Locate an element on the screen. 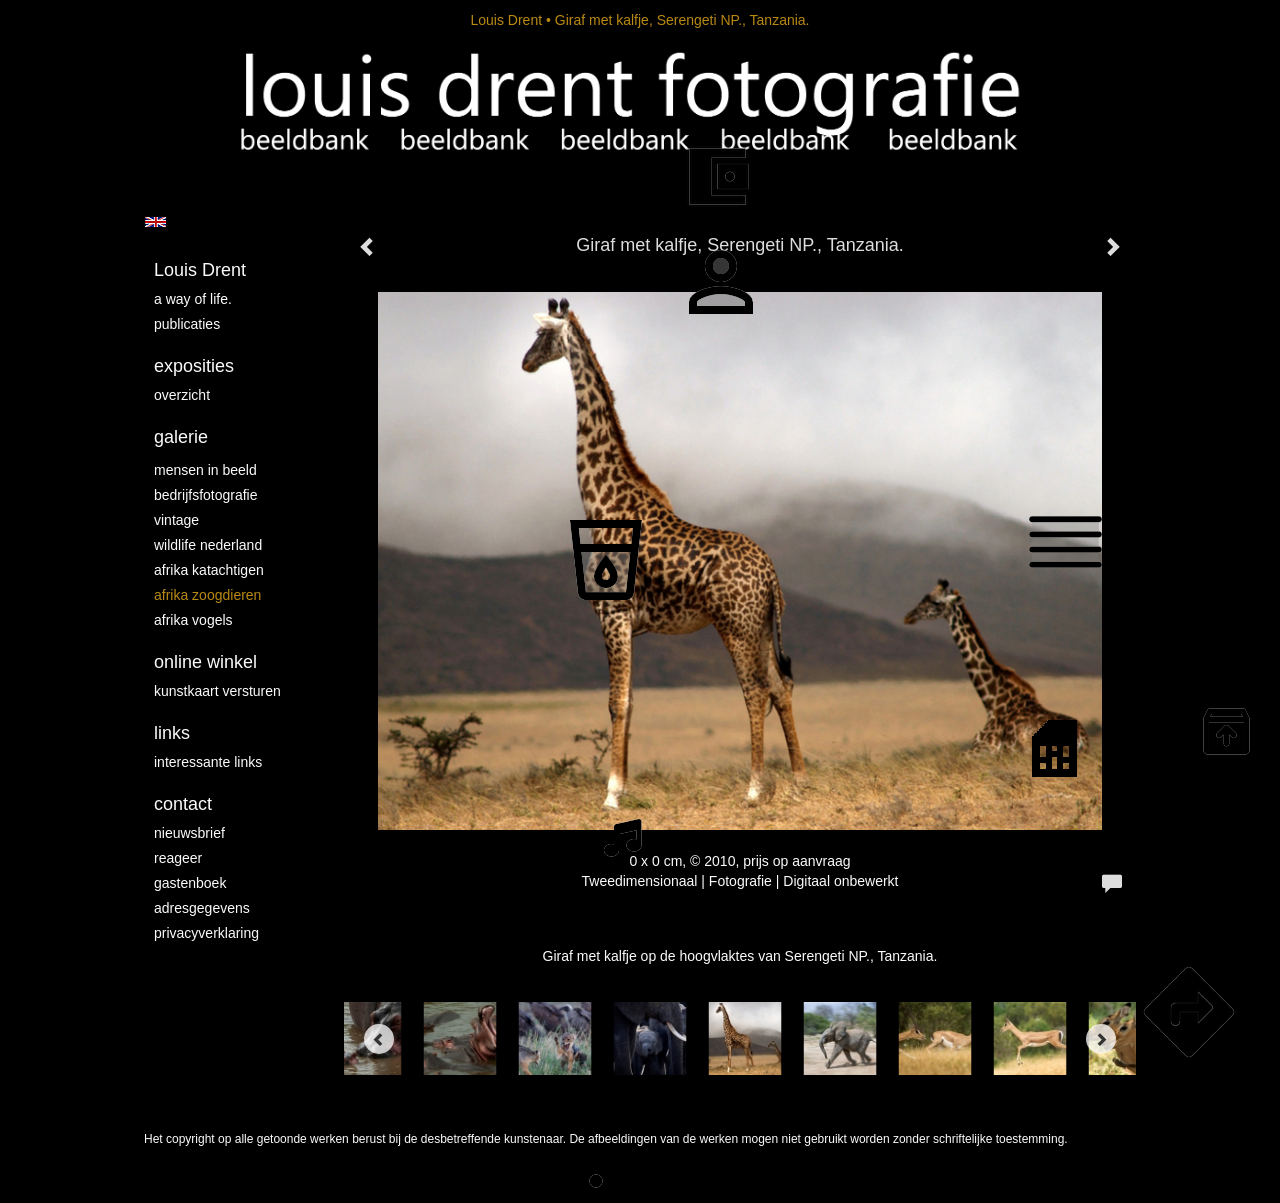 This screenshot has width=1280, height=1203. justify text alignment is located at coordinates (1065, 543).